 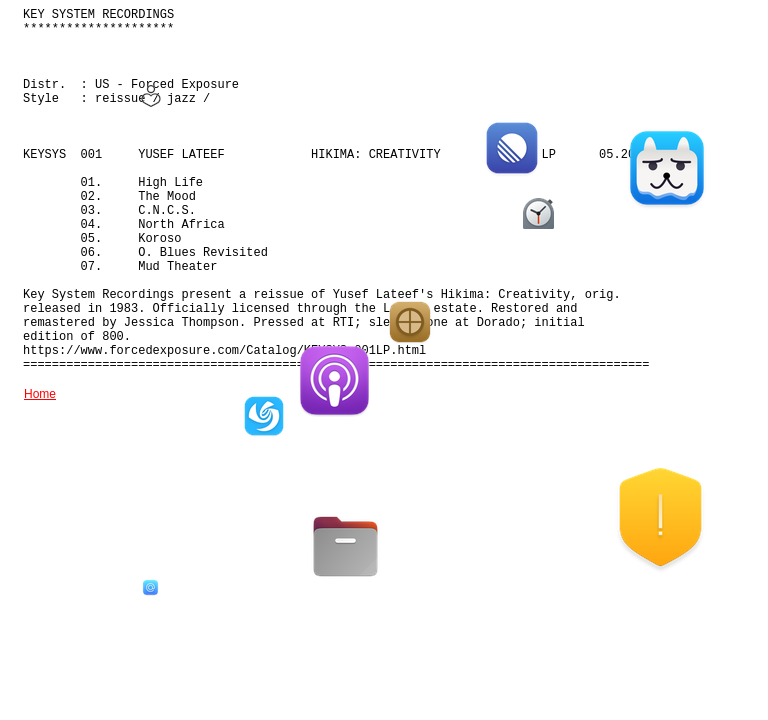 I want to click on open the Apple Podcasts app, so click(x=334, y=380).